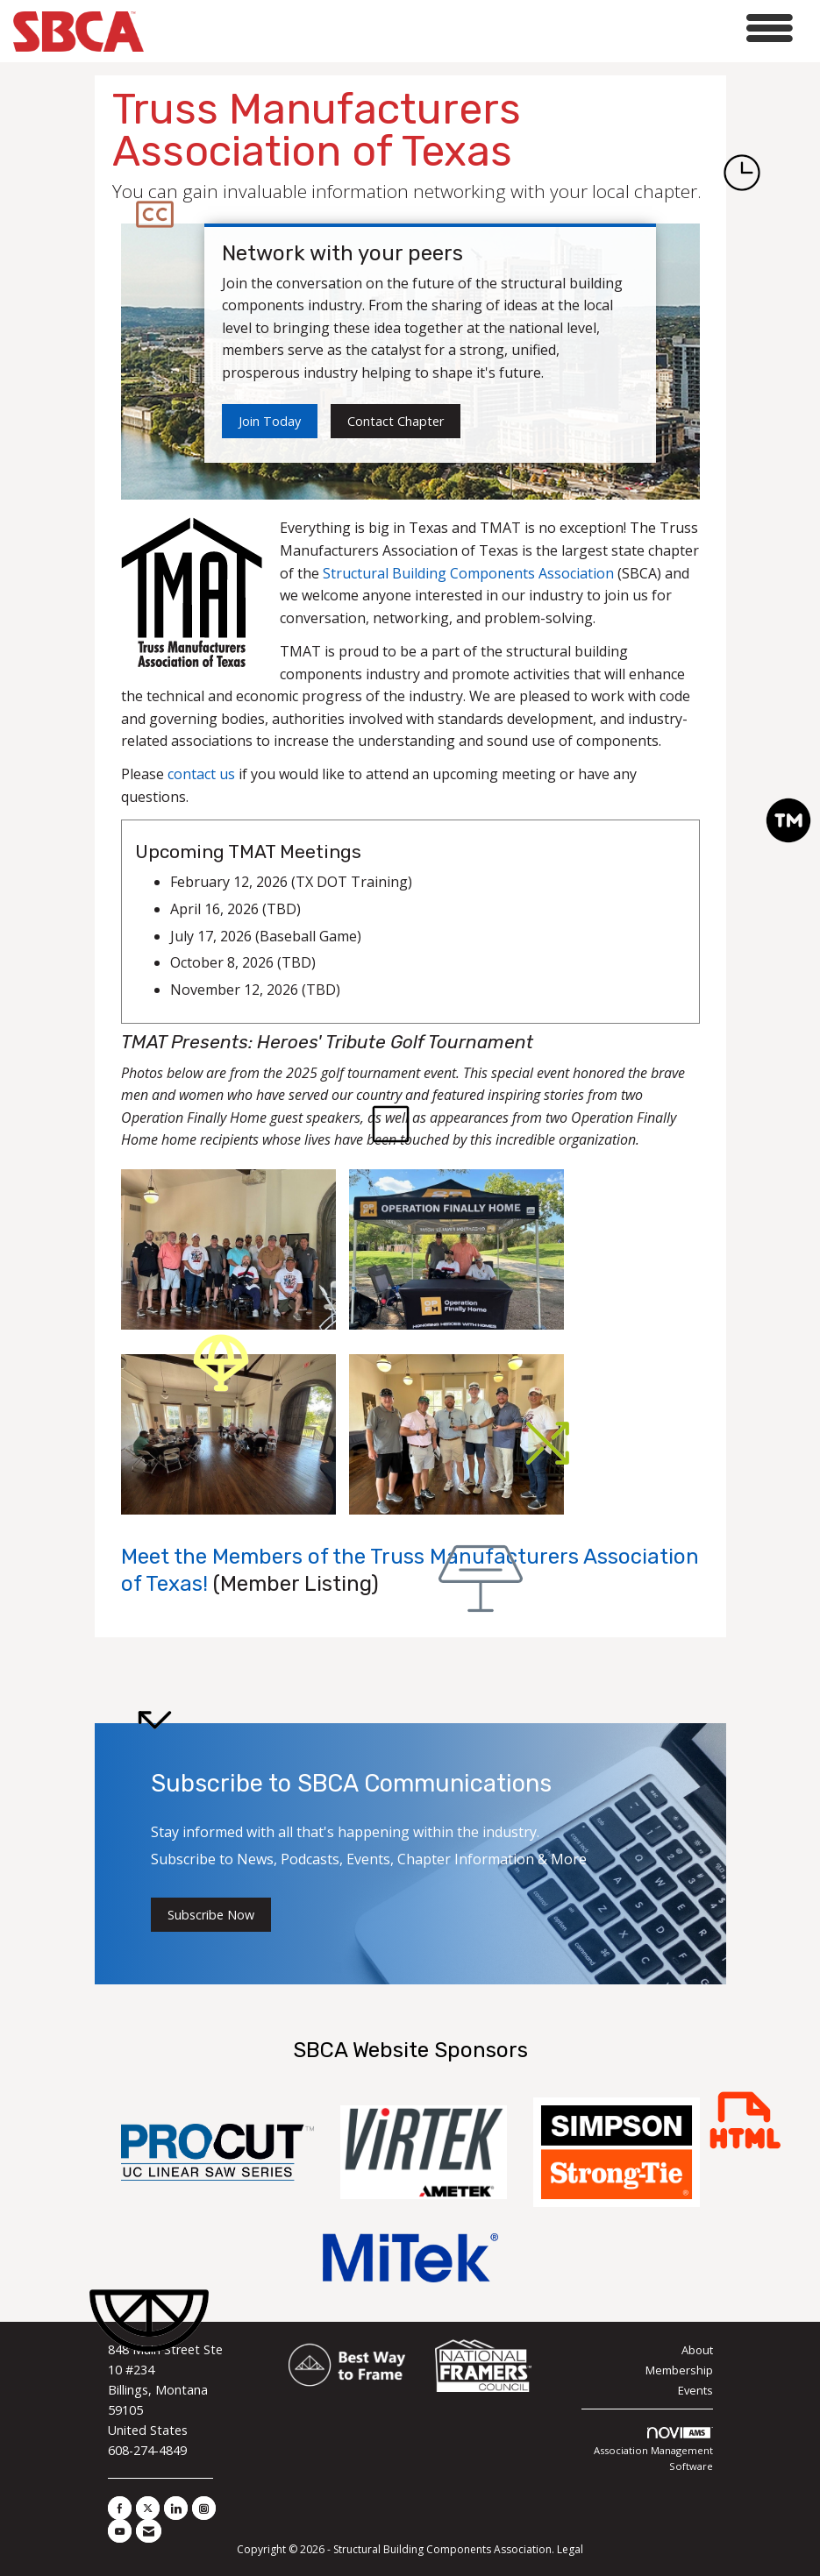 This screenshot has width=820, height=2576. Describe the element at coordinates (481, 1579) in the screenshot. I see `access presentation mode` at that location.